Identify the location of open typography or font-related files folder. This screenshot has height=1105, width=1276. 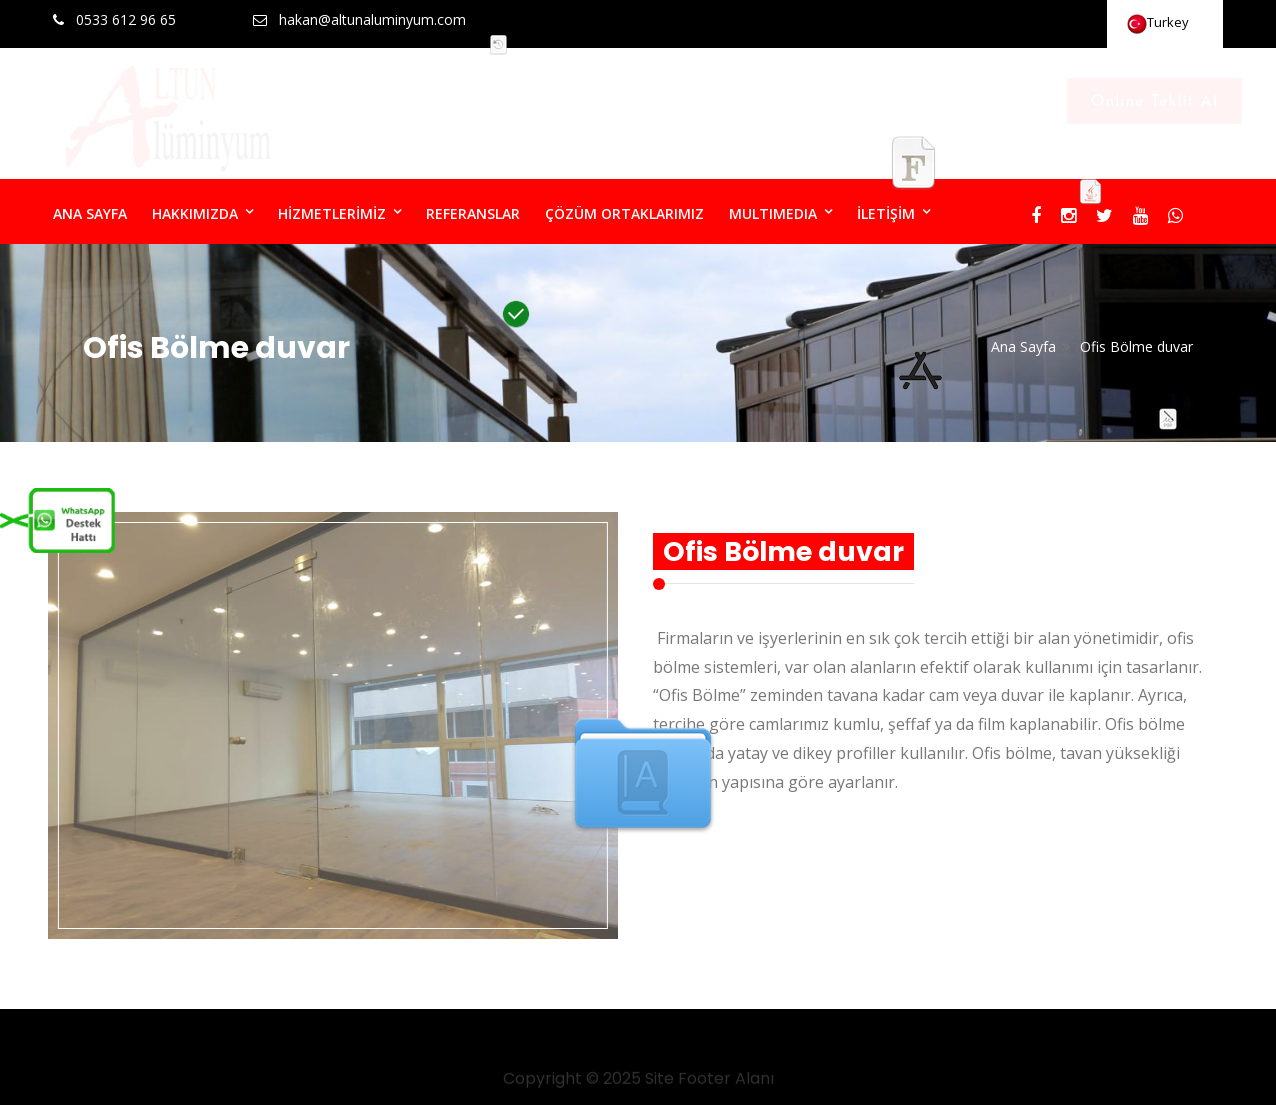
(643, 773).